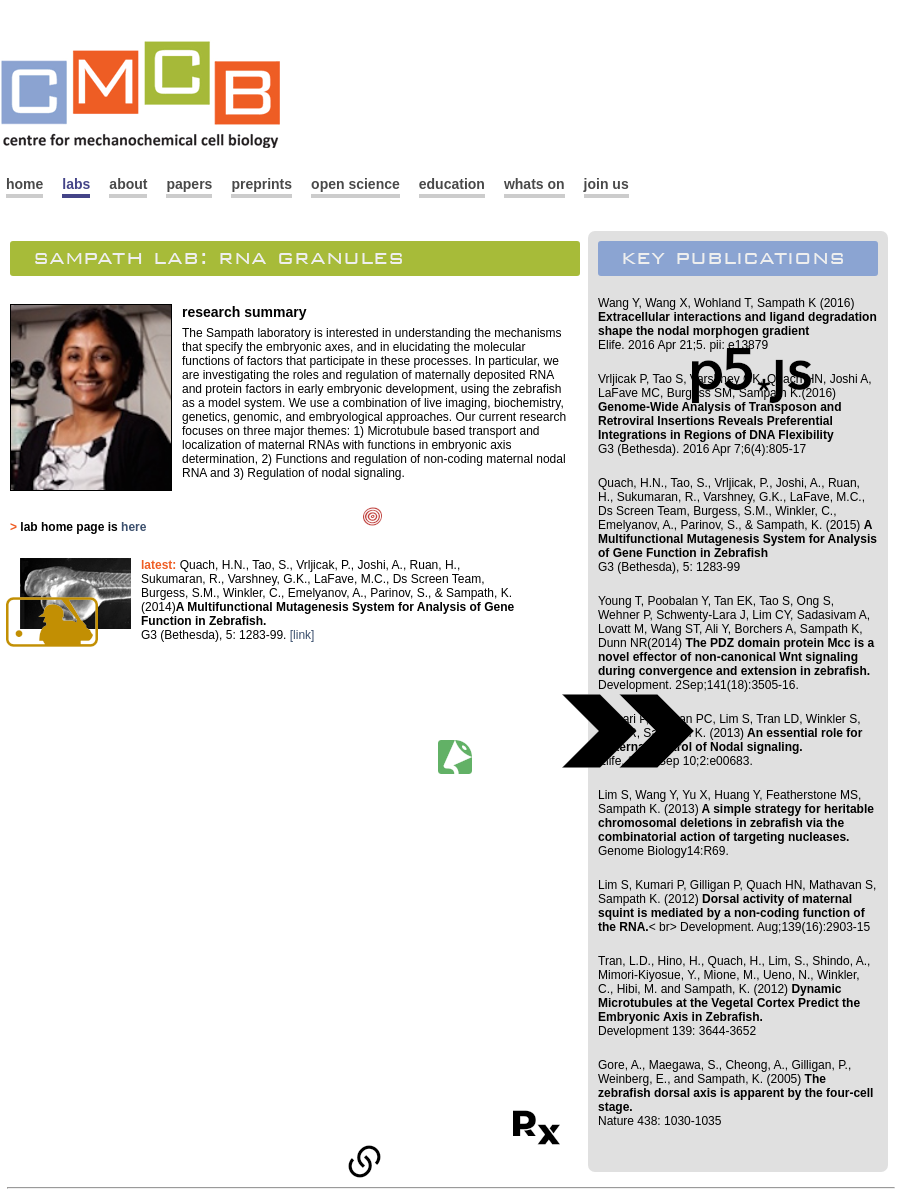 This screenshot has height=1199, width=900. I want to click on view linked accounts or connections, so click(364, 1161).